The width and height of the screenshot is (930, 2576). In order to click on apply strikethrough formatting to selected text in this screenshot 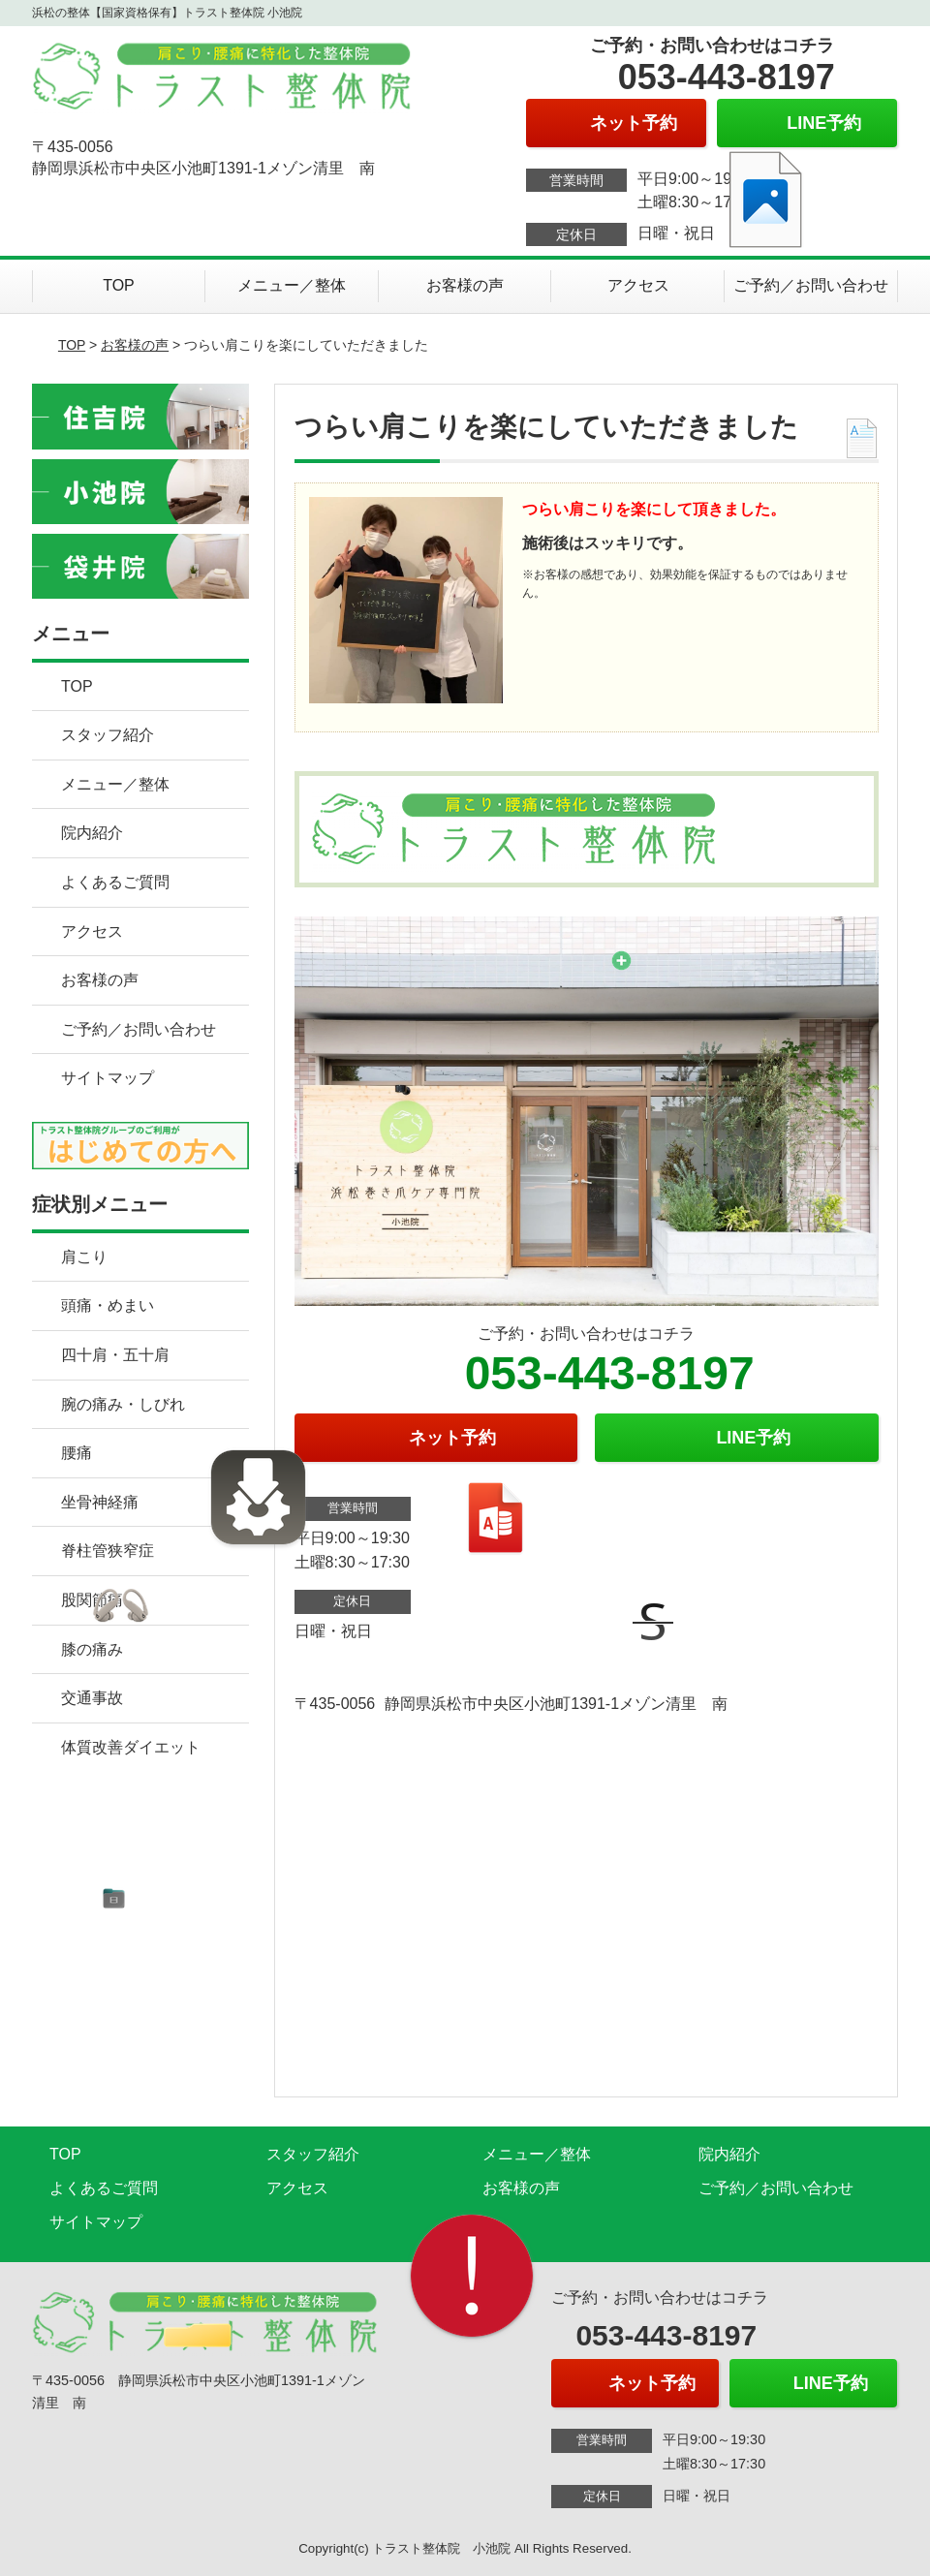, I will do `click(653, 1623)`.